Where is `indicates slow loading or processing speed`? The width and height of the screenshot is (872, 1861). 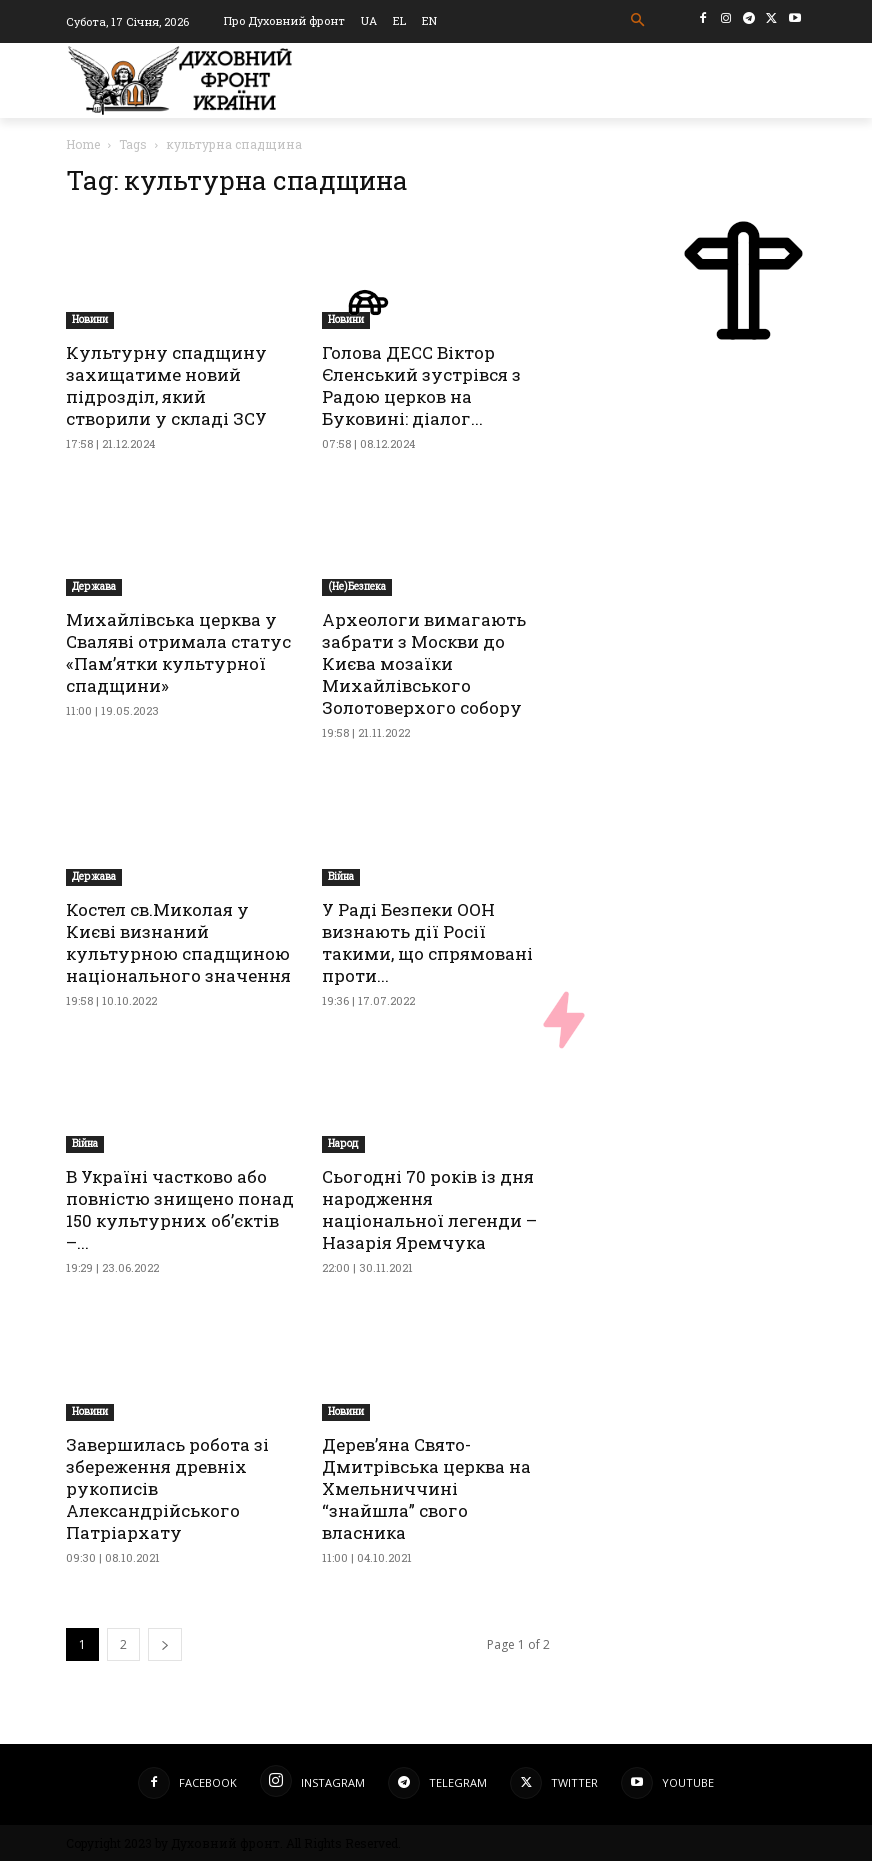
indicates slow loading or processing speed is located at coordinates (368, 302).